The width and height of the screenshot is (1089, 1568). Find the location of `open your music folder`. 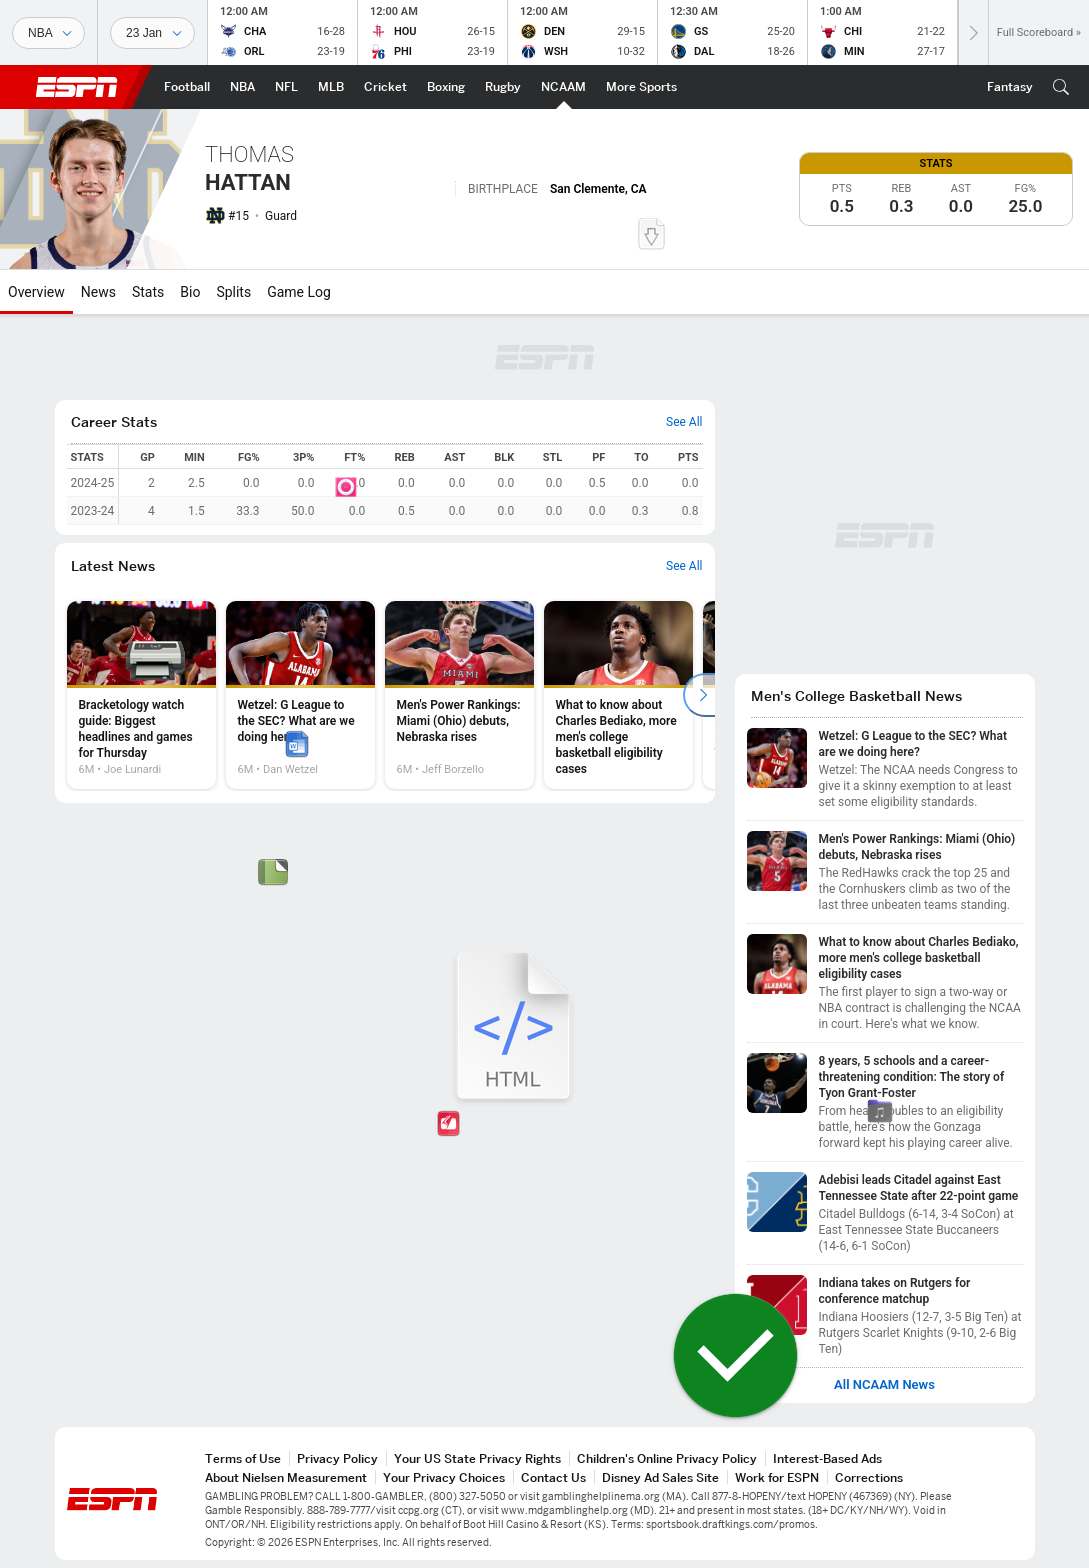

open your music folder is located at coordinates (880, 1111).